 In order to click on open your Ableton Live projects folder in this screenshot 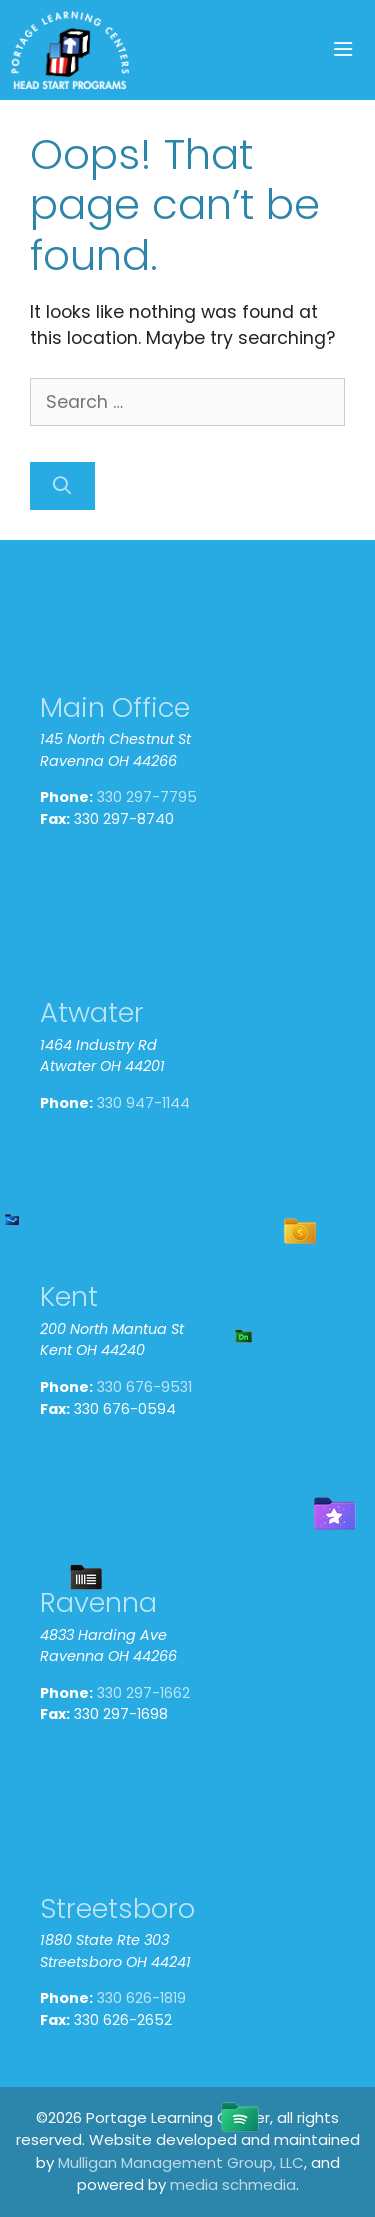, I will do `click(86, 1578)`.